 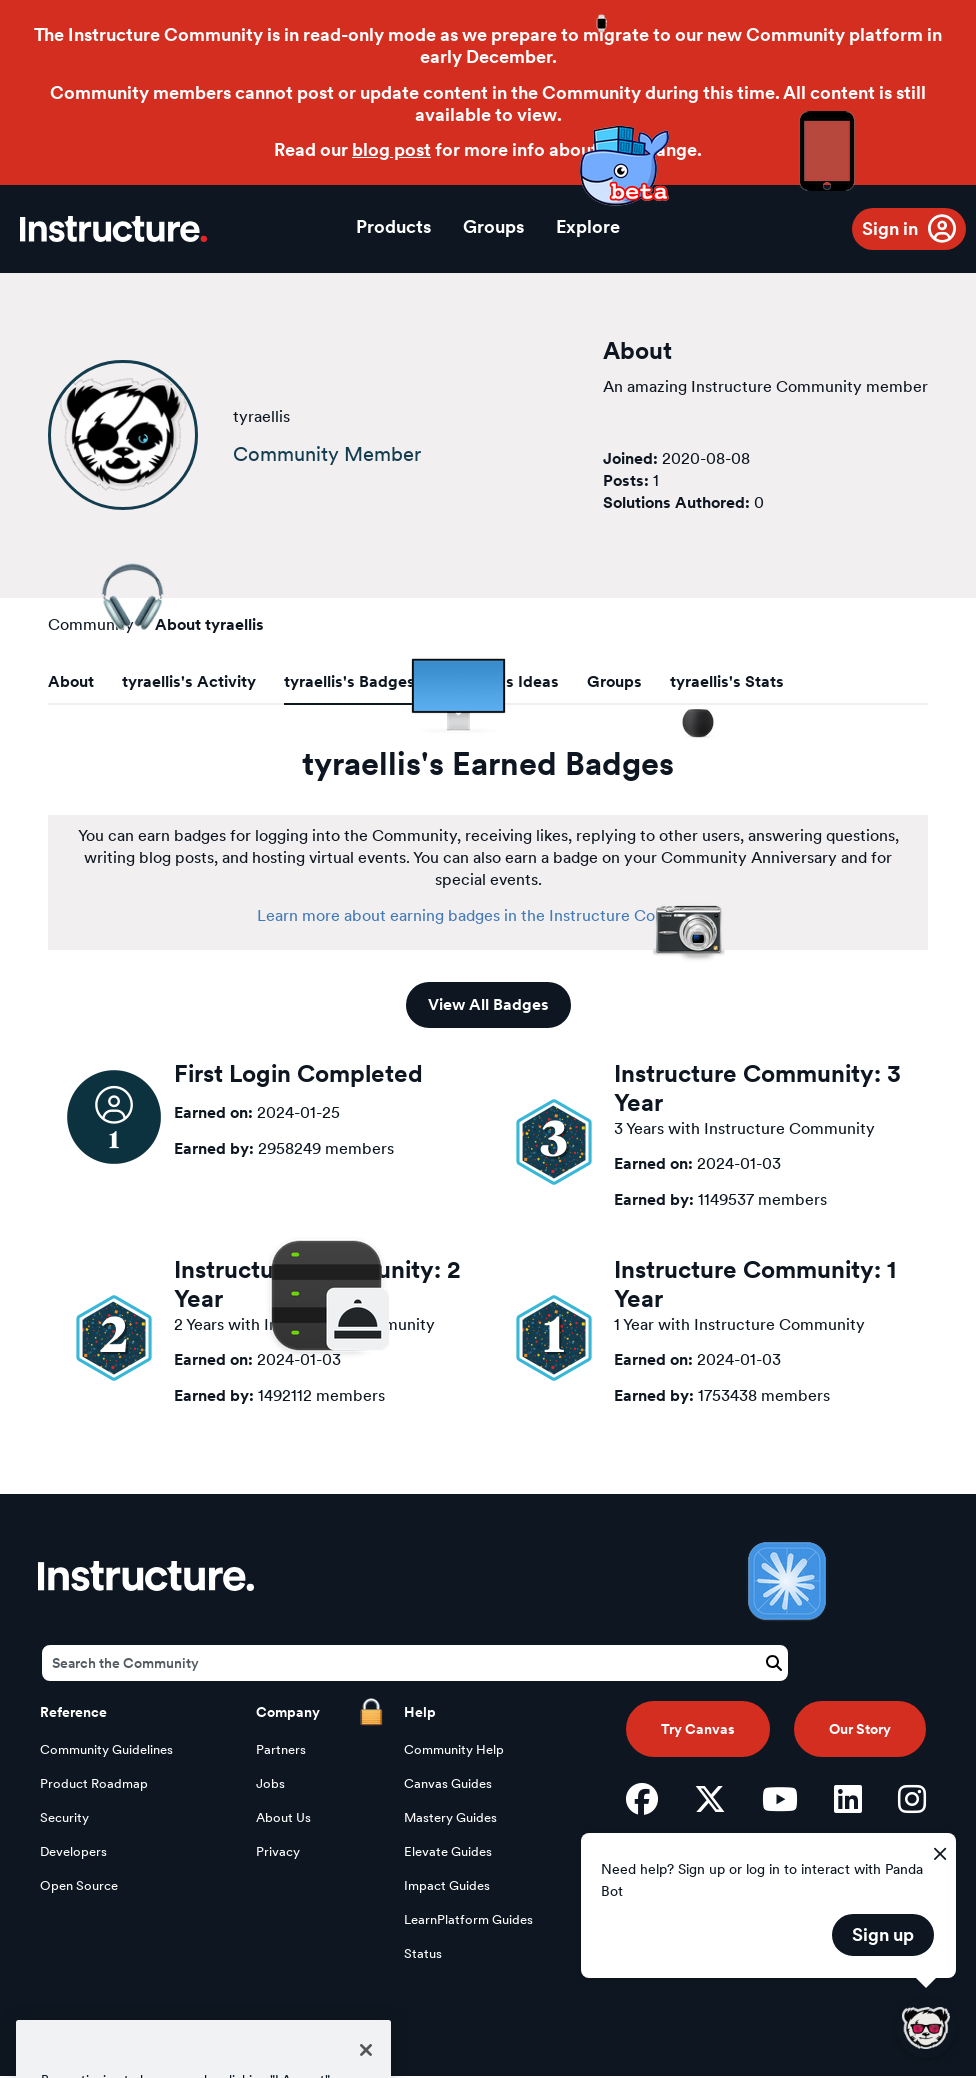 What do you see at coordinates (601, 23) in the screenshot?
I see `apple watch series 2 device icon` at bounding box center [601, 23].